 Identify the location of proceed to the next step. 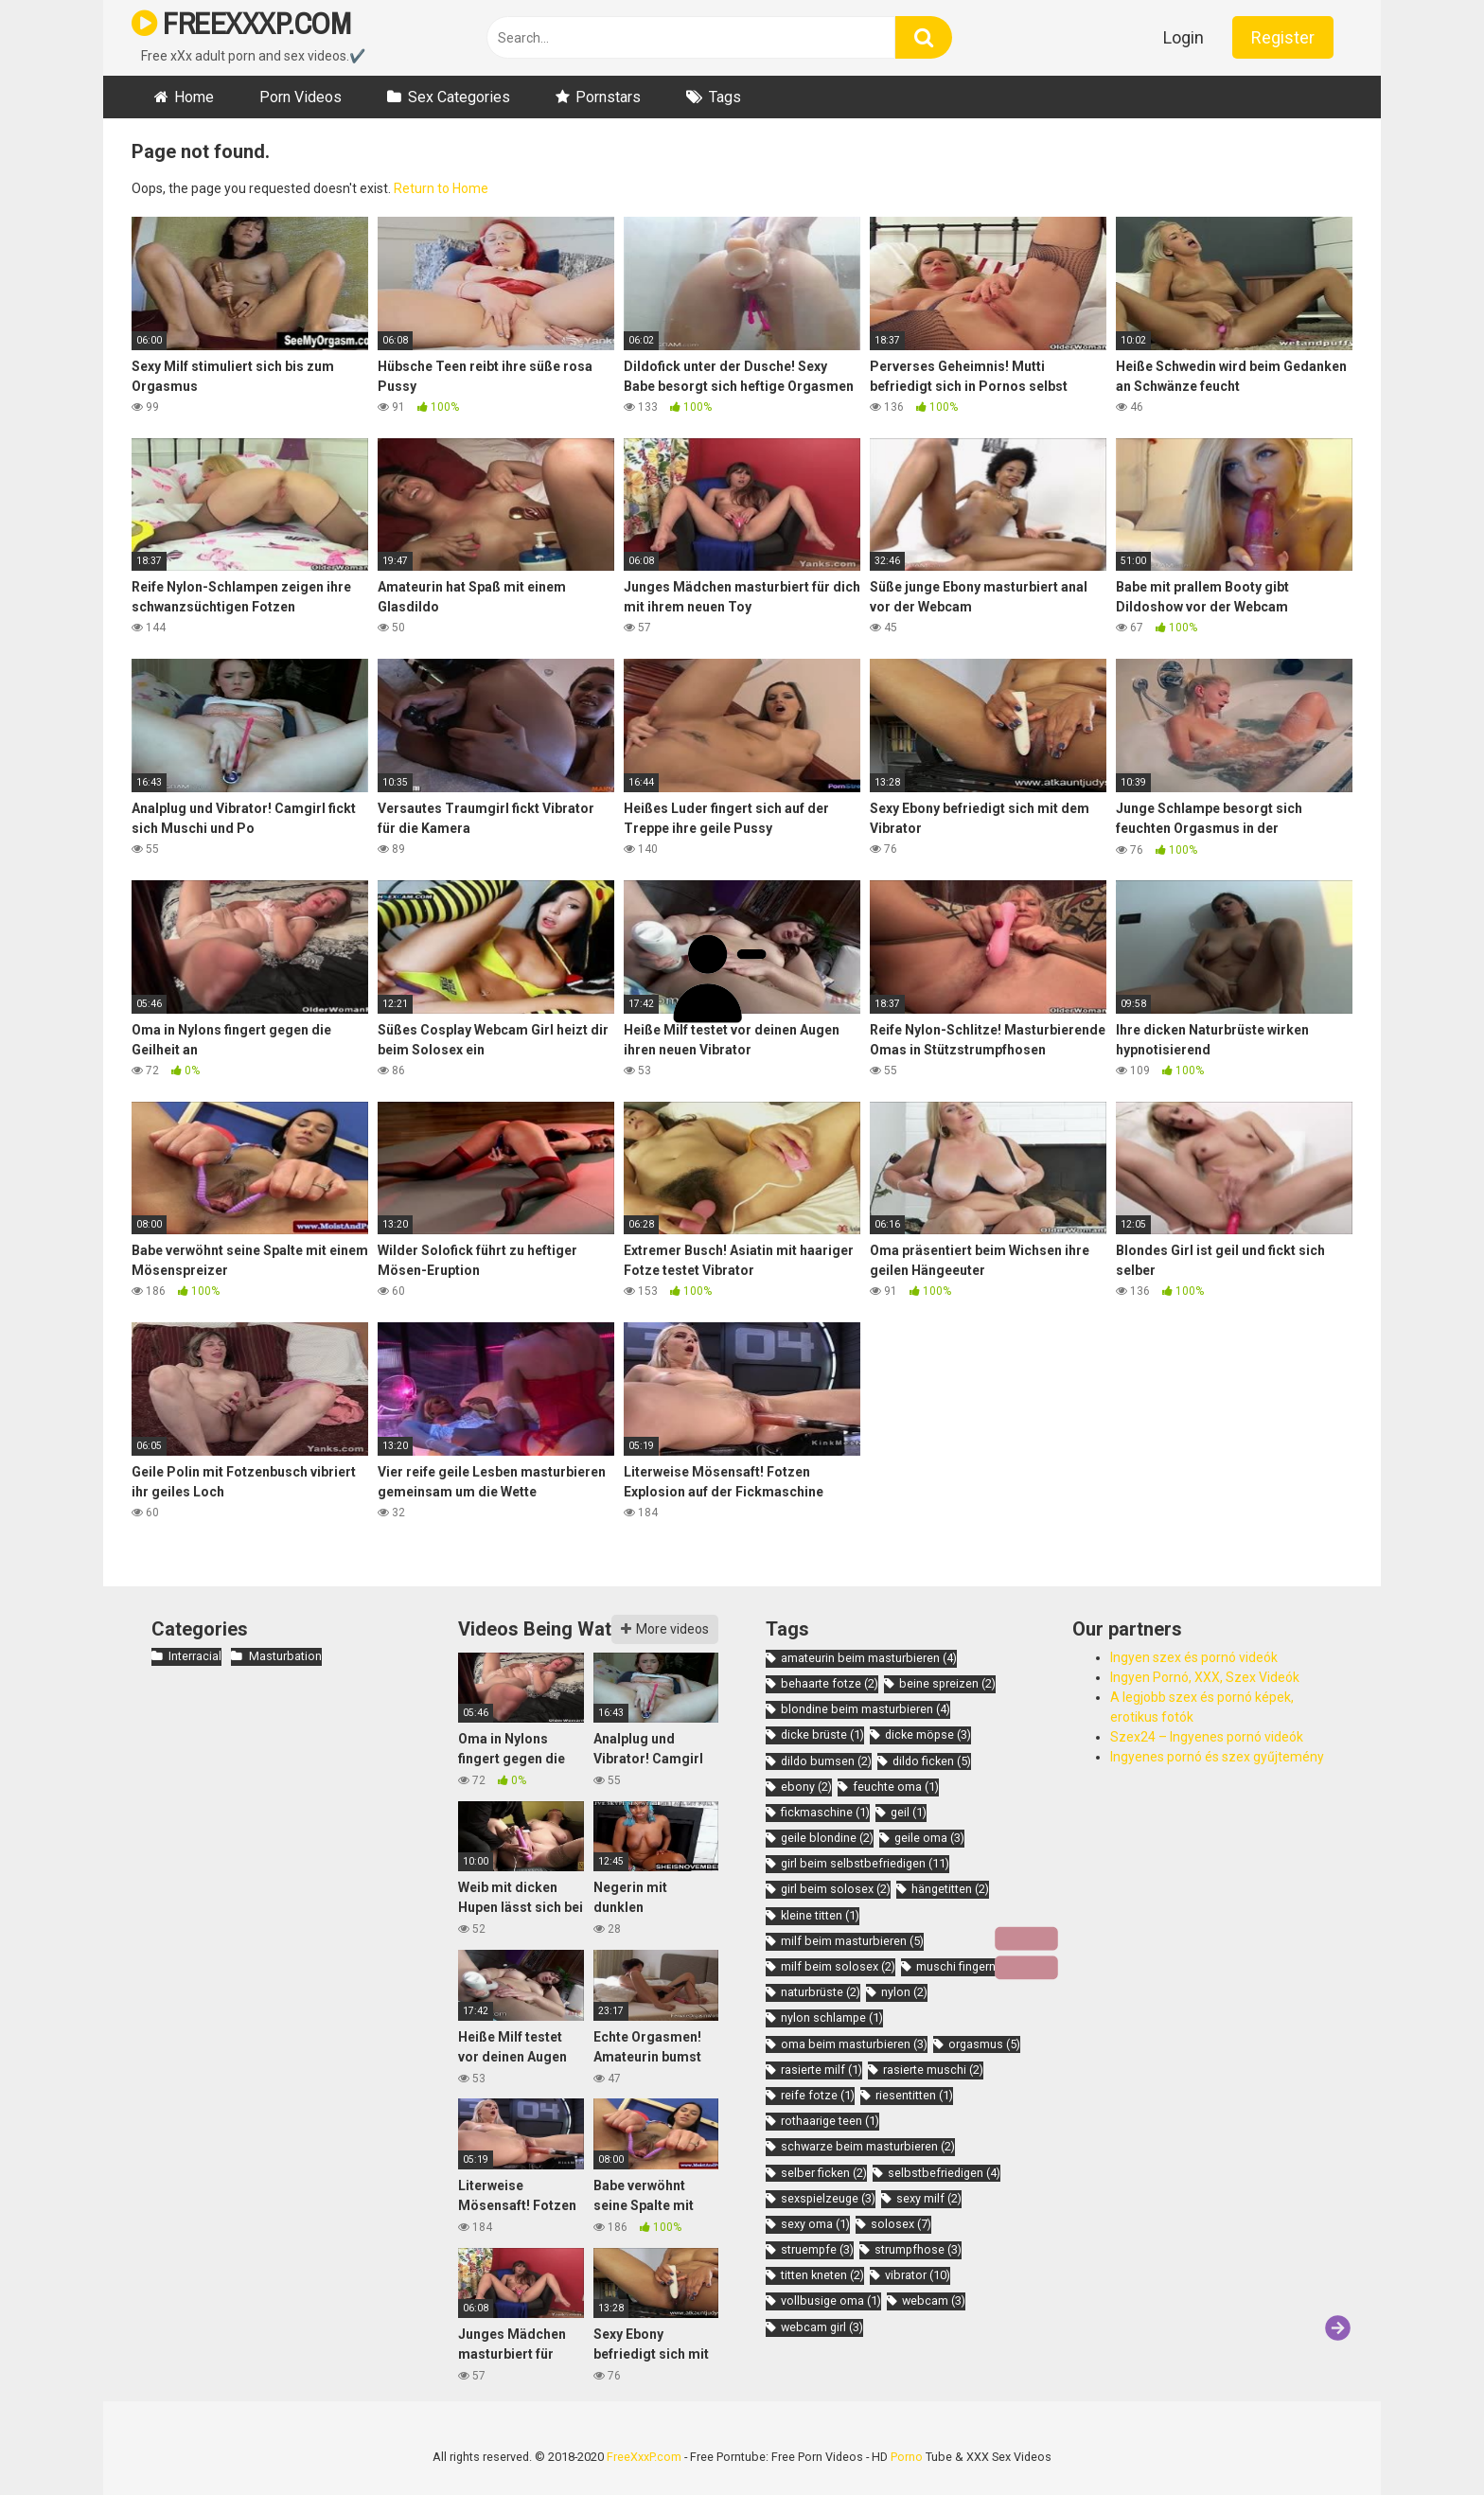
(1337, 2327).